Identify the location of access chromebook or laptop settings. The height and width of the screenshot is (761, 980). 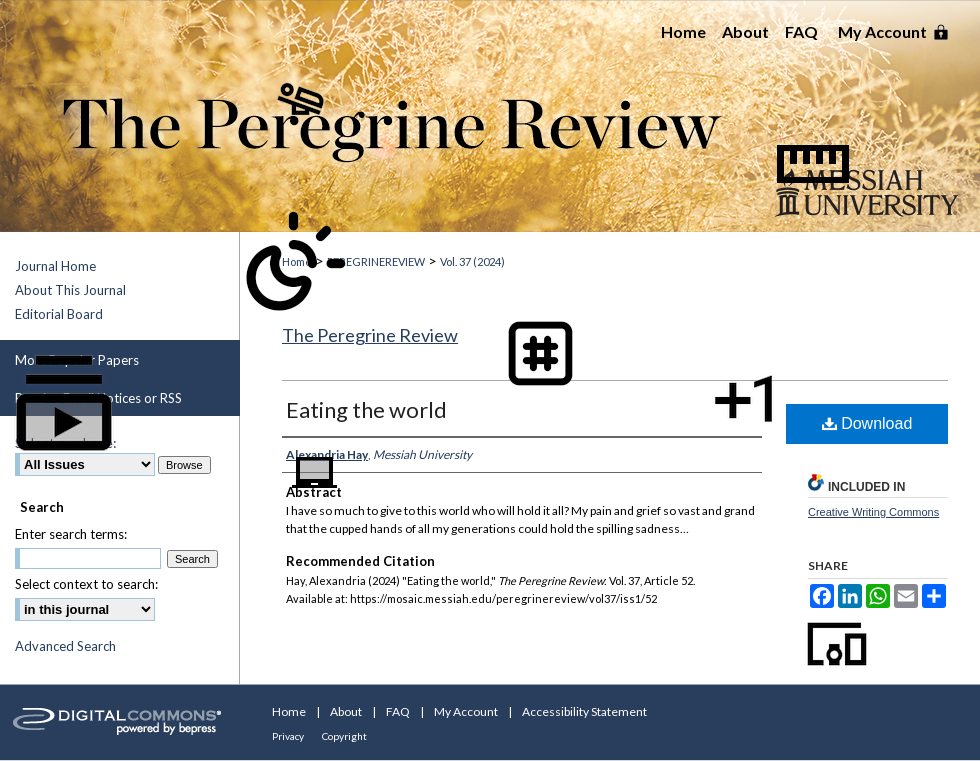
(314, 473).